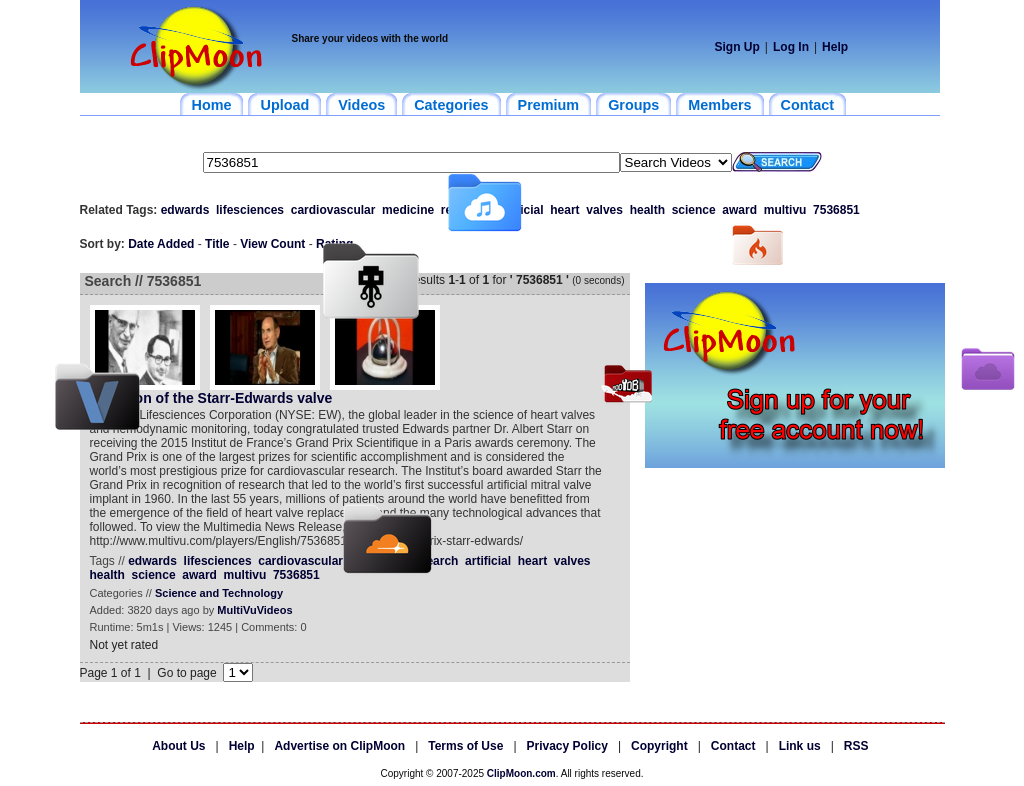 The image size is (1024, 786). What do you see at coordinates (757, 246) in the screenshot?
I see `codeigniter framework project folder` at bounding box center [757, 246].